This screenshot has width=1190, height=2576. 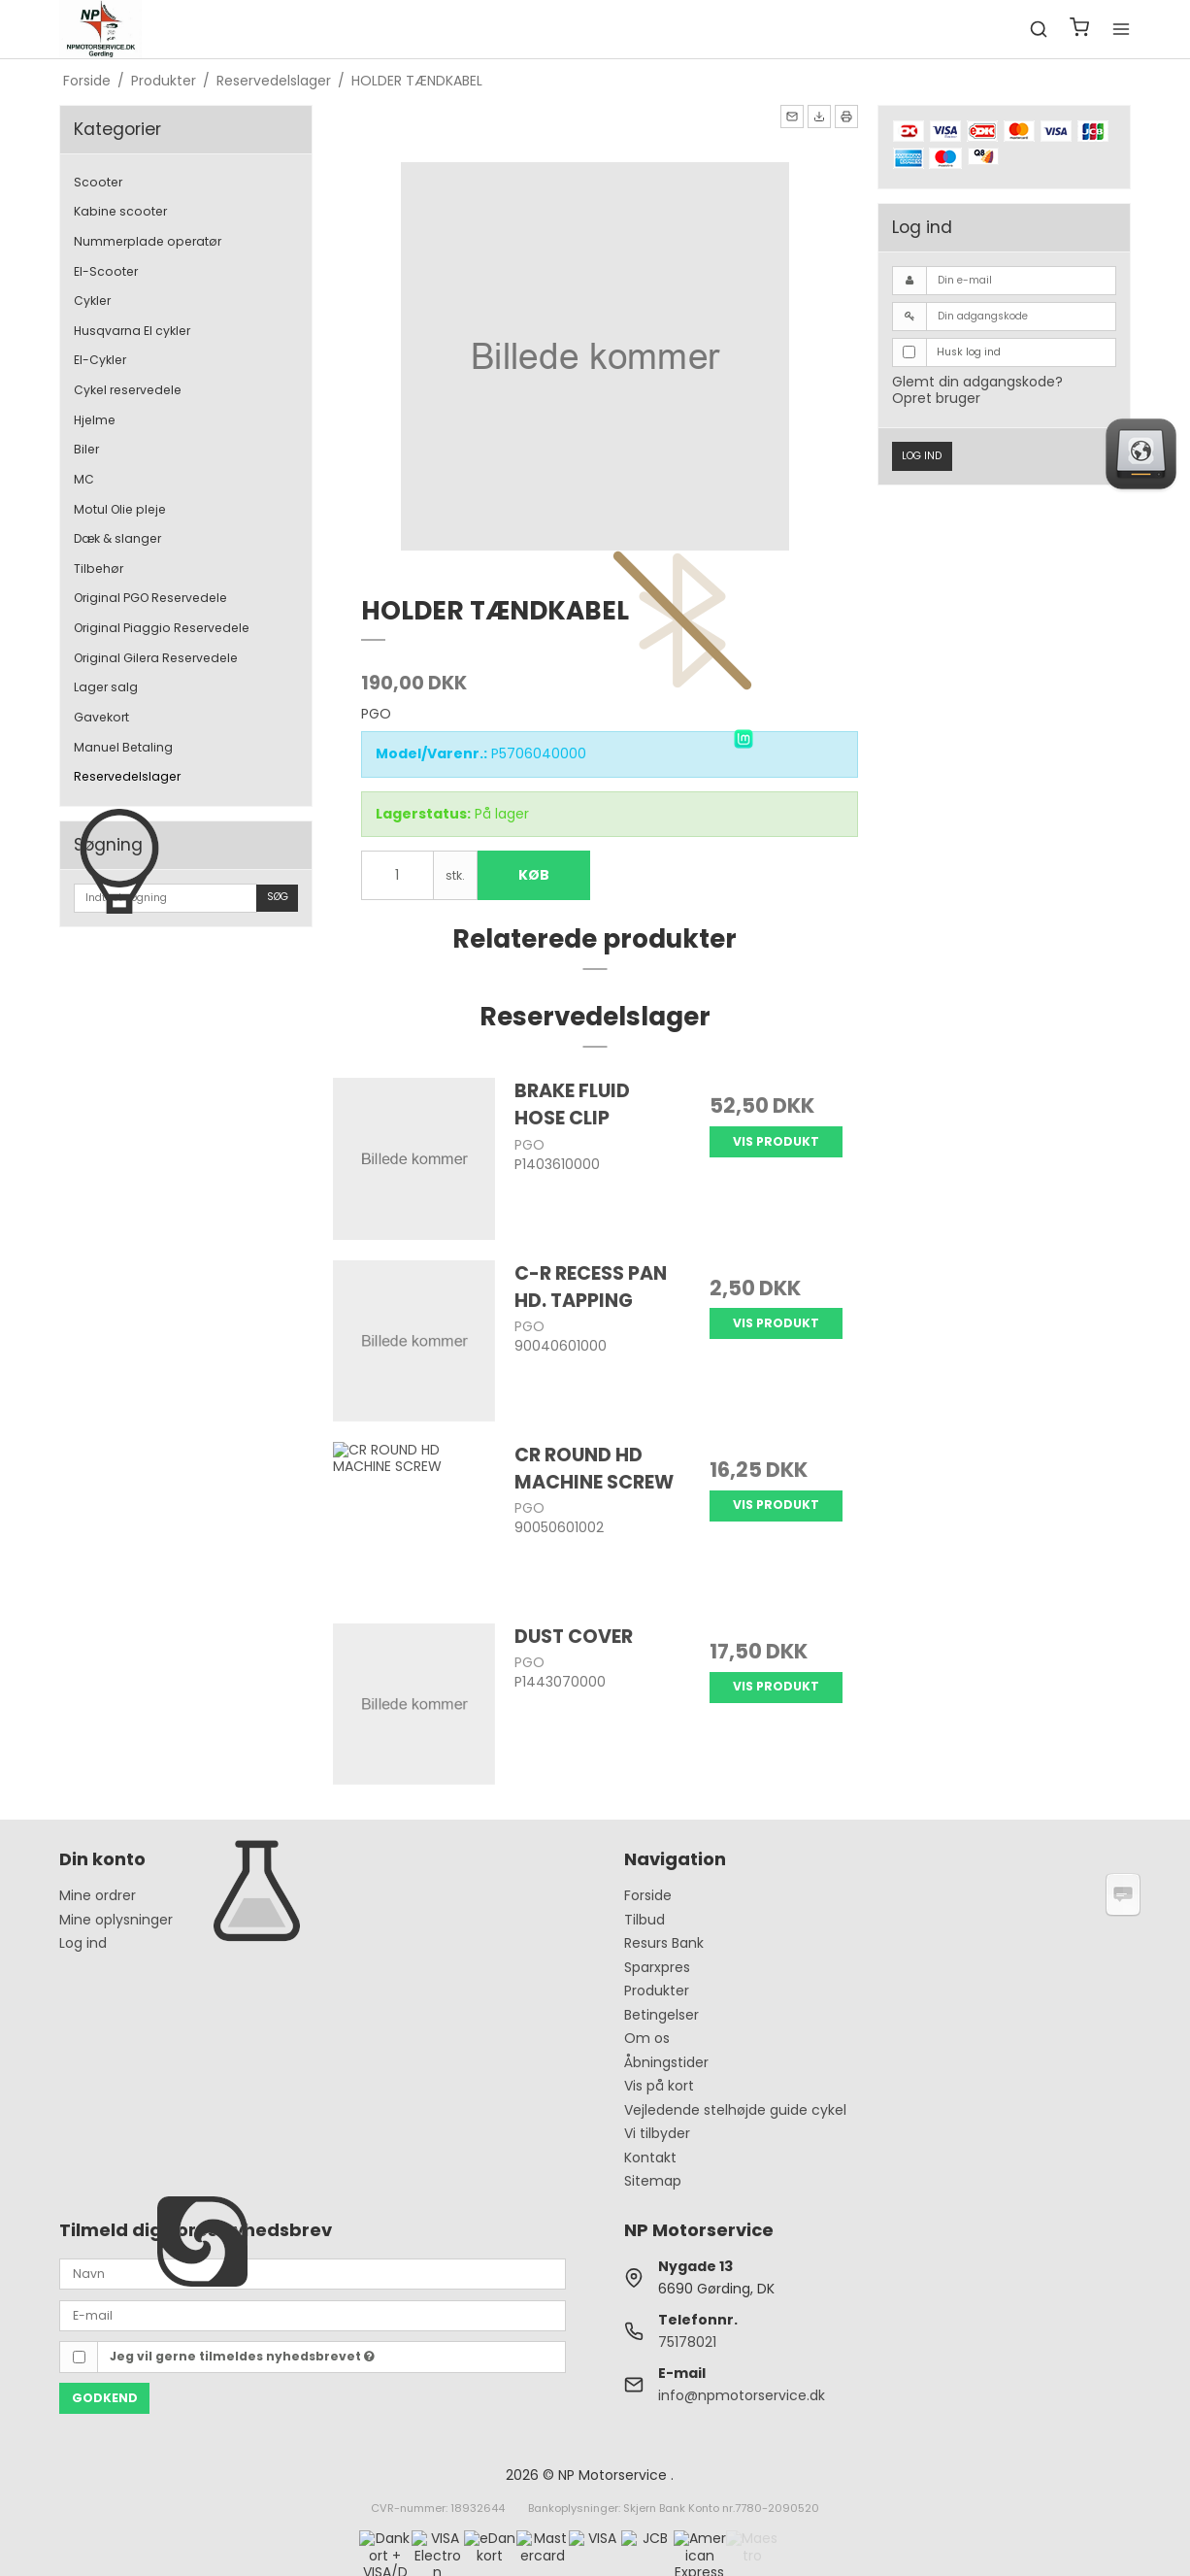 I want to click on indicates bluetooth is turned off or disabled, so click(x=682, y=620).